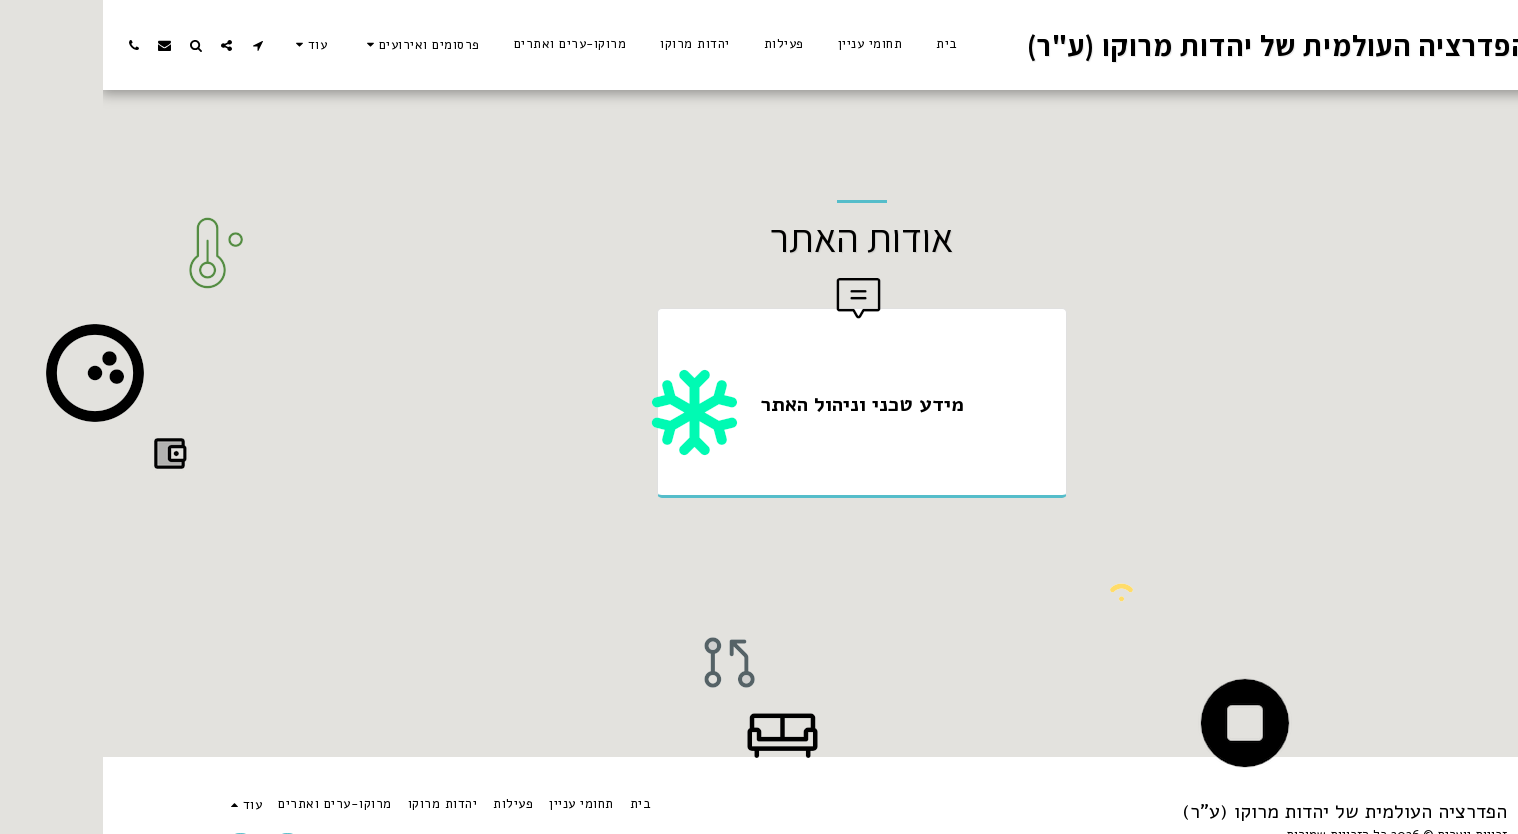 This screenshot has width=1518, height=834. Describe the element at coordinates (210, 253) in the screenshot. I see `view current temperature` at that location.